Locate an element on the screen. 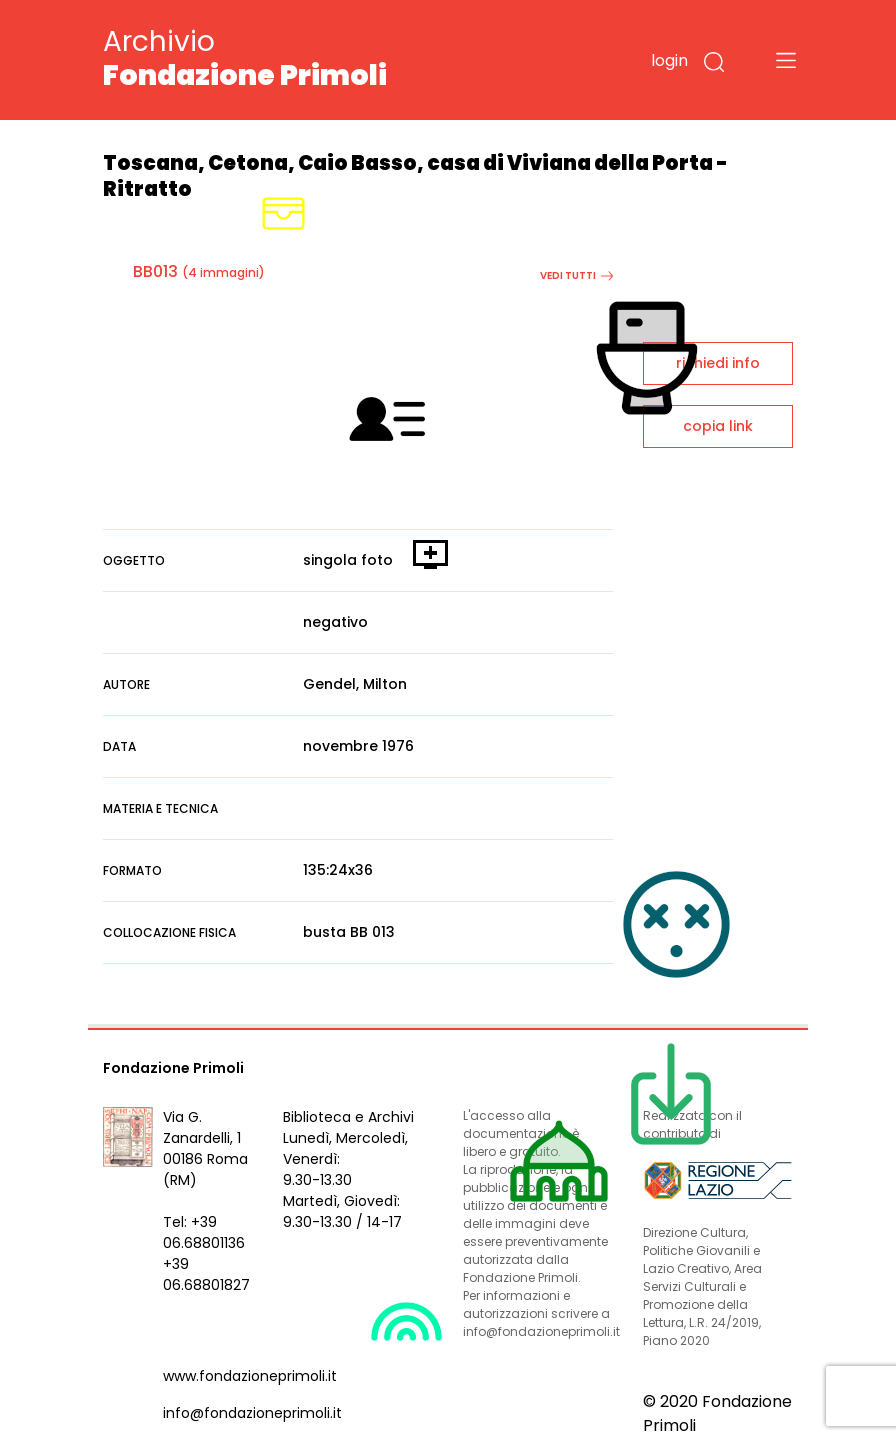  find nearby mosques is located at coordinates (559, 1166).